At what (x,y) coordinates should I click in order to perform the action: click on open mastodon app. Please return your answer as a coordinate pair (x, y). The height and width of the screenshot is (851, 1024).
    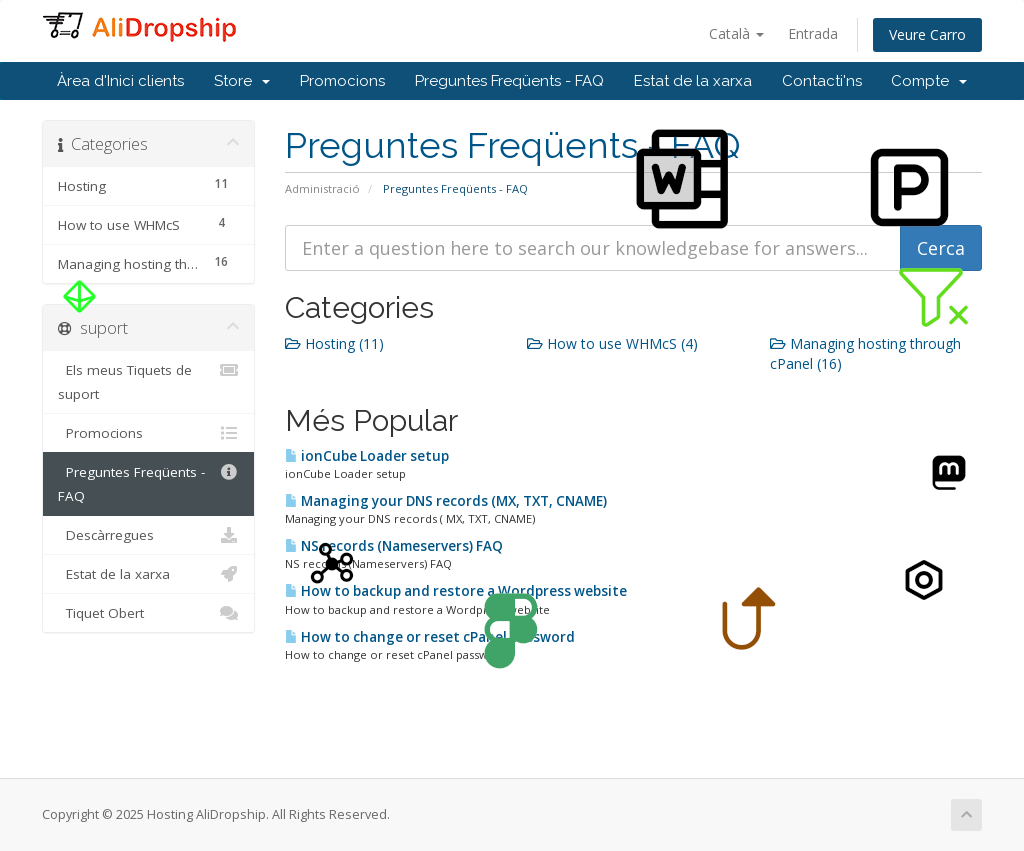
    Looking at the image, I should click on (949, 472).